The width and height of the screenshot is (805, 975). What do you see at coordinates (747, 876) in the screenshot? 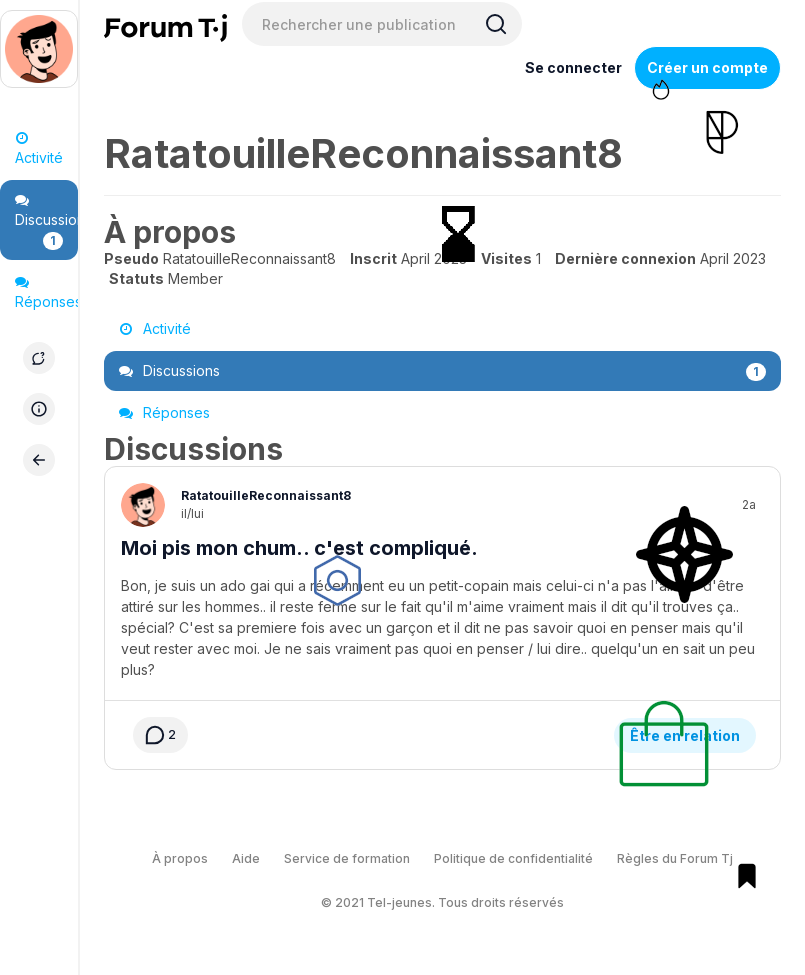
I see `save this item for later` at bounding box center [747, 876].